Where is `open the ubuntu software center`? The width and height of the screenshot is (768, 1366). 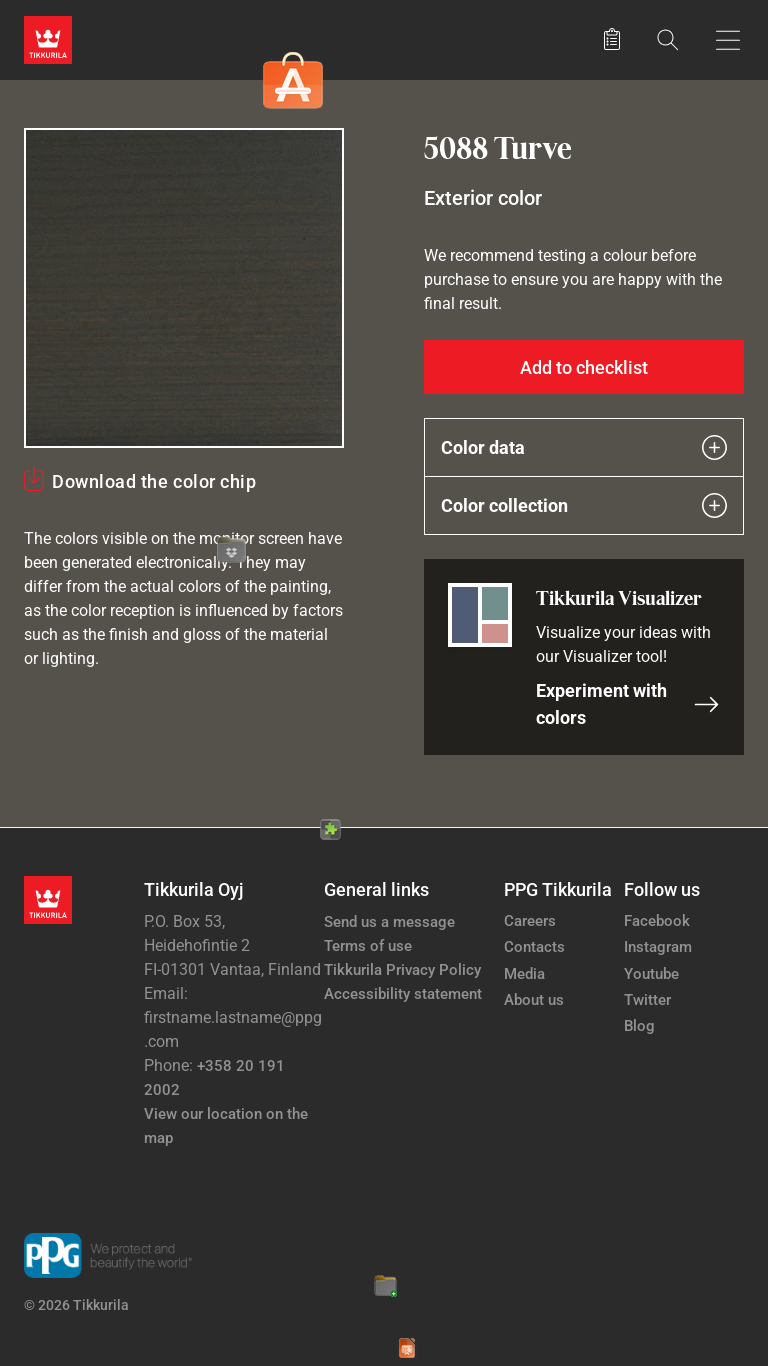
open the ubuntu software center is located at coordinates (293, 85).